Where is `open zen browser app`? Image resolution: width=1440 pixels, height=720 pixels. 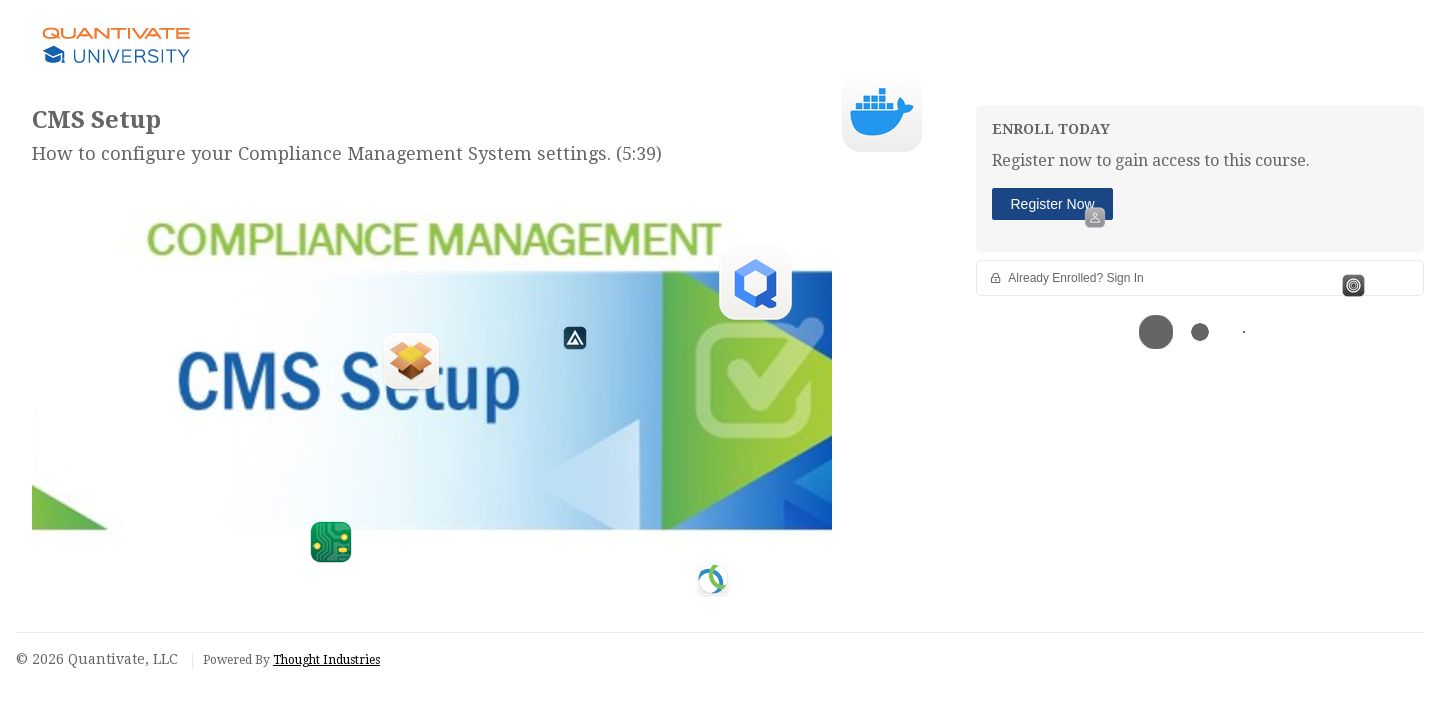 open zen browser app is located at coordinates (1353, 285).